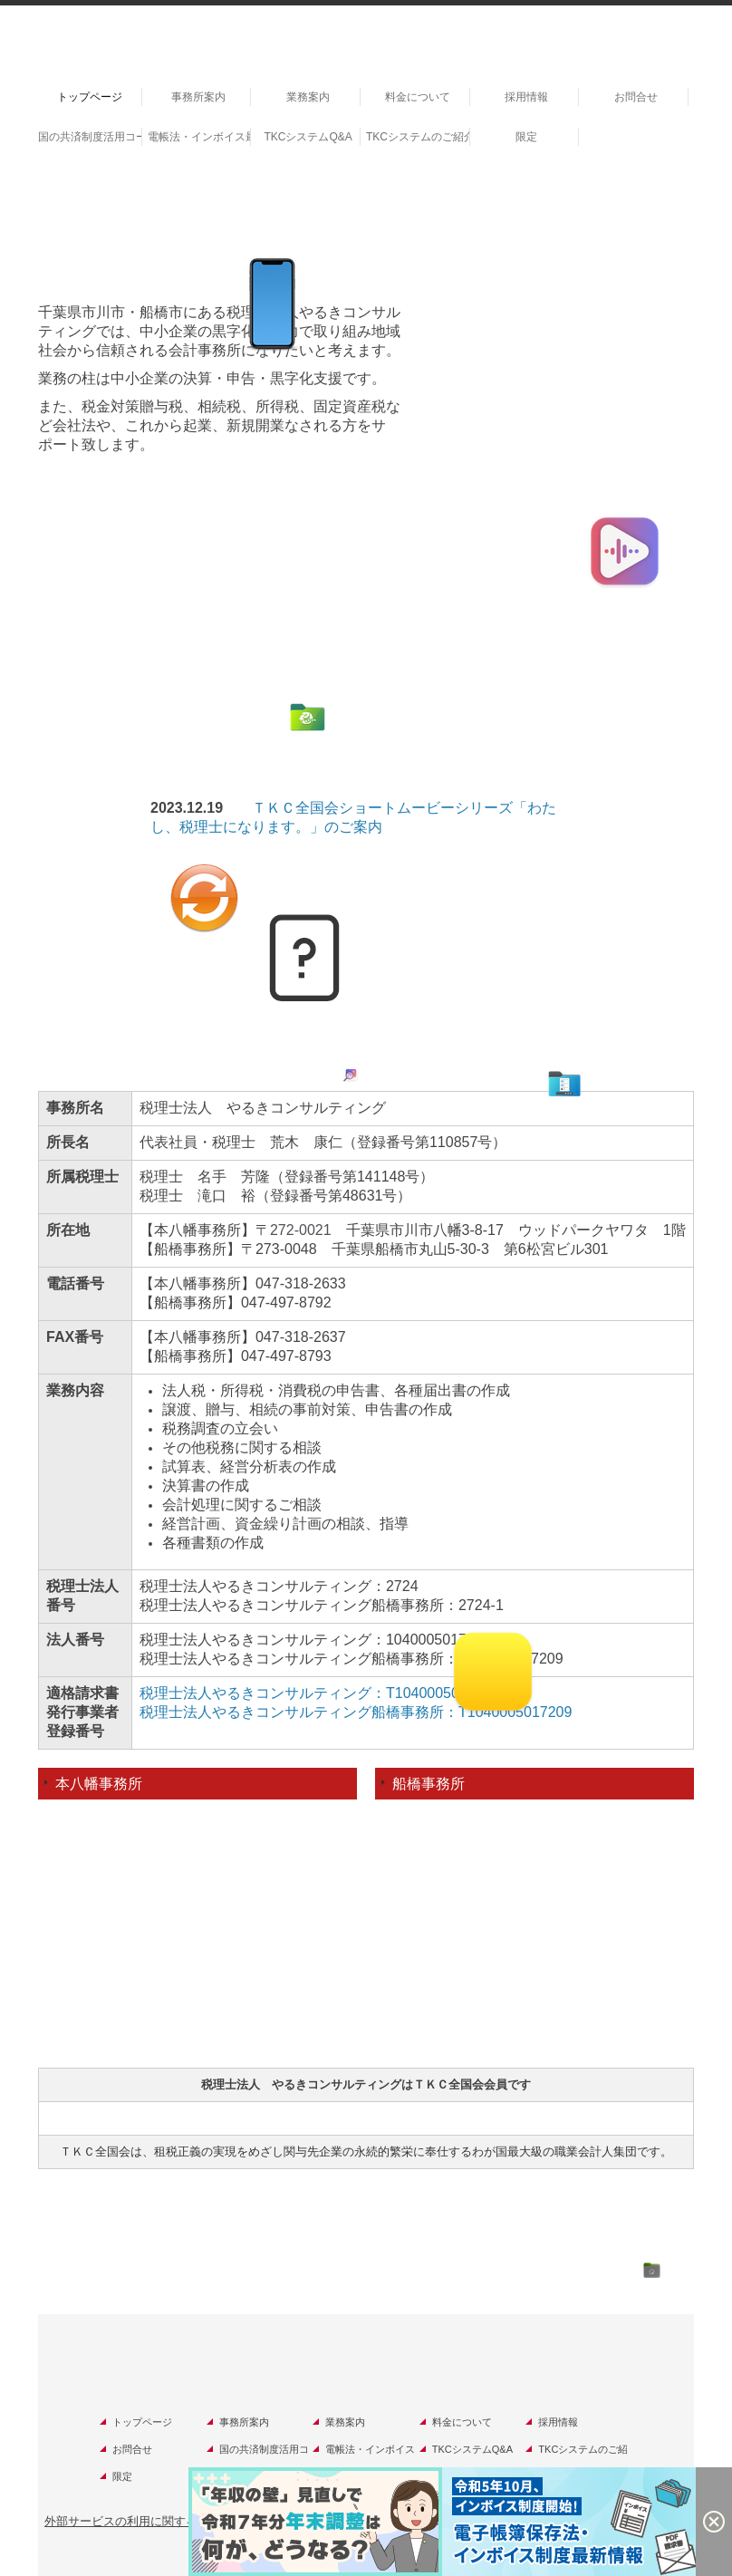  Describe the element at coordinates (624, 551) in the screenshot. I see `open decibels audio player app` at that location.